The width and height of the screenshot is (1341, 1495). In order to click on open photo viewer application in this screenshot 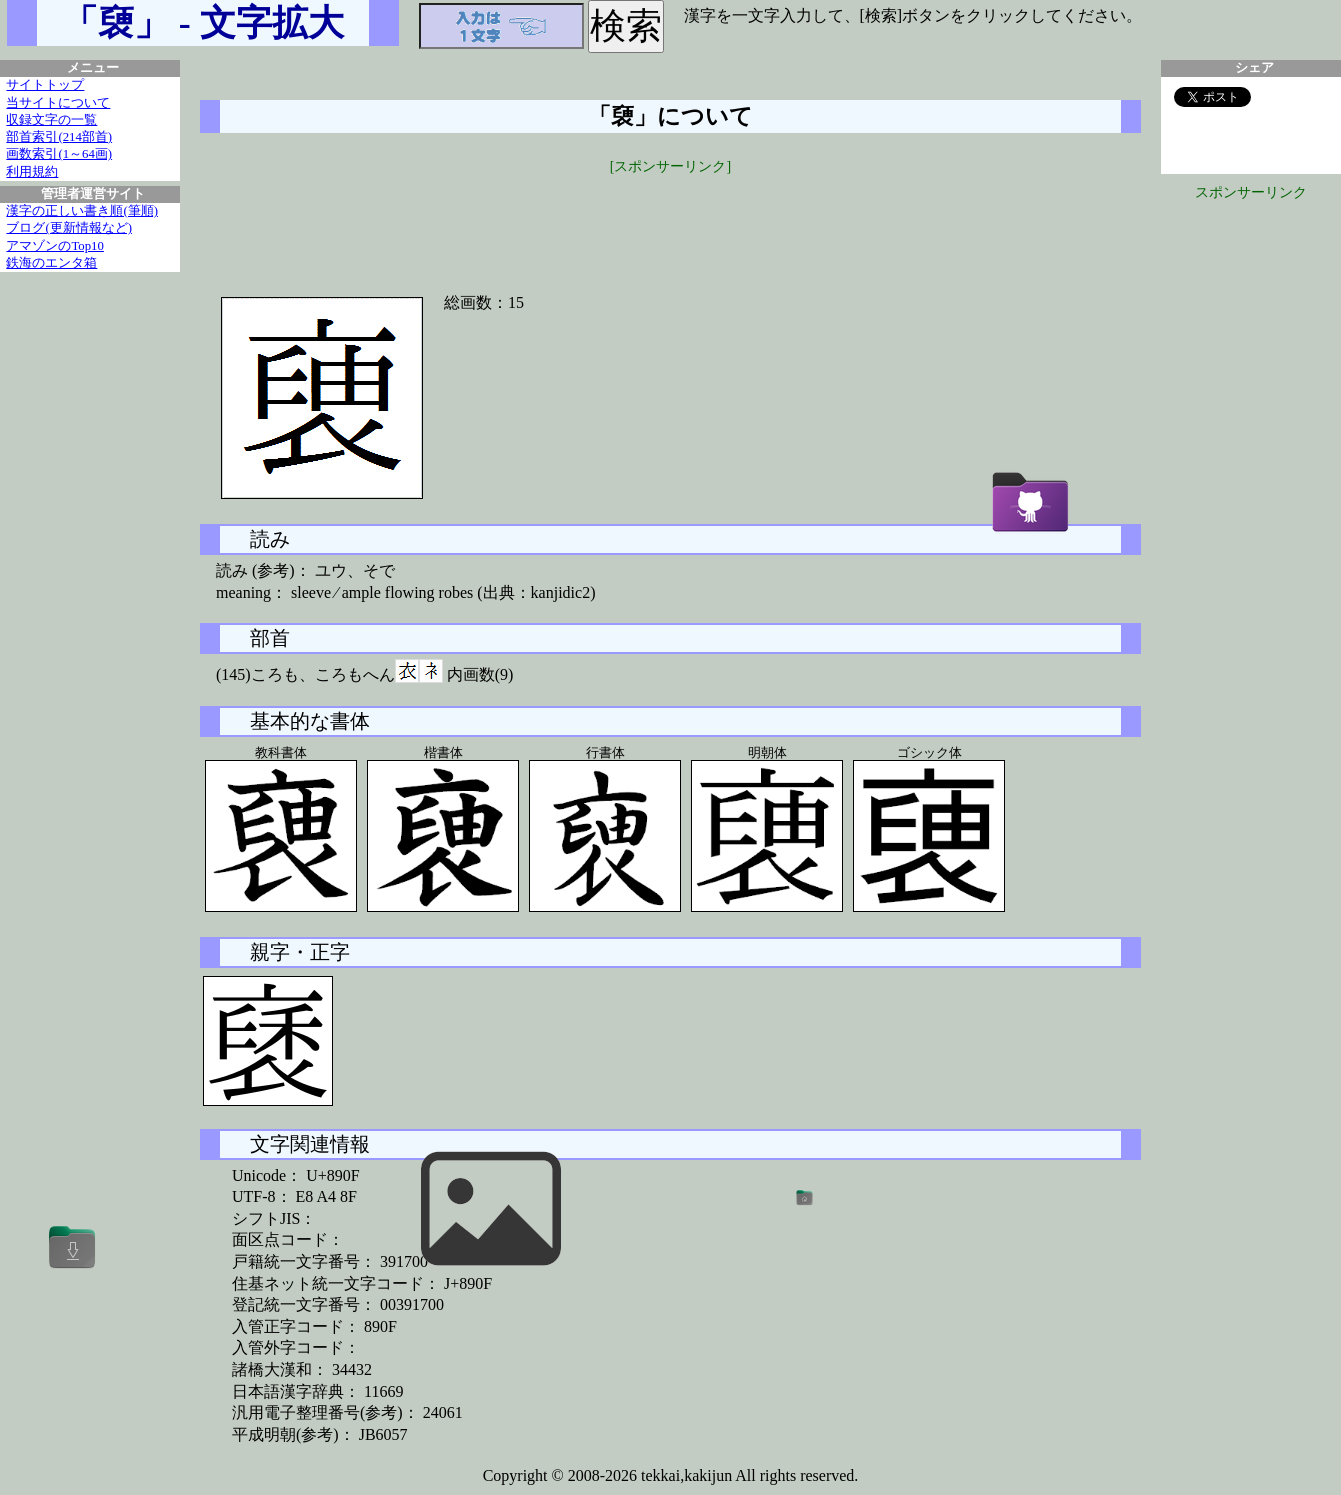, I will do `click(491, 1213)`.